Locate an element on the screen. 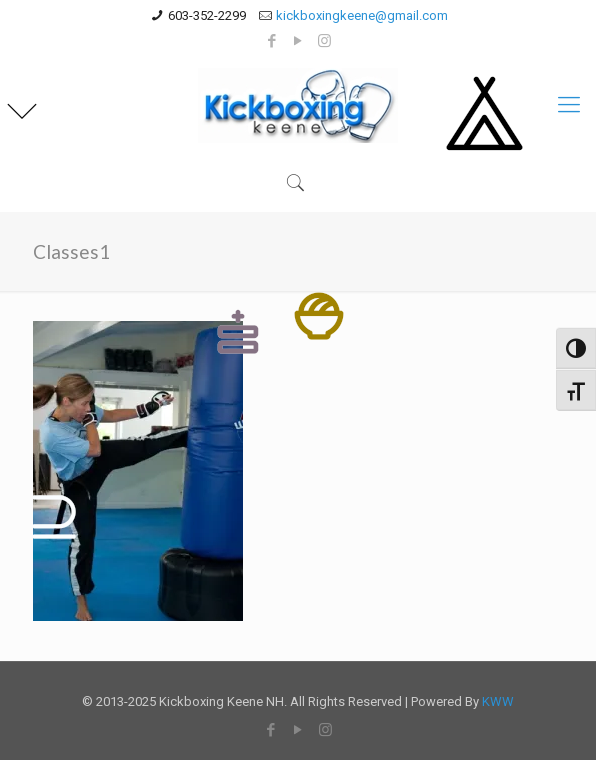  expand a dropdown menu is located at coordinates (22, 110).